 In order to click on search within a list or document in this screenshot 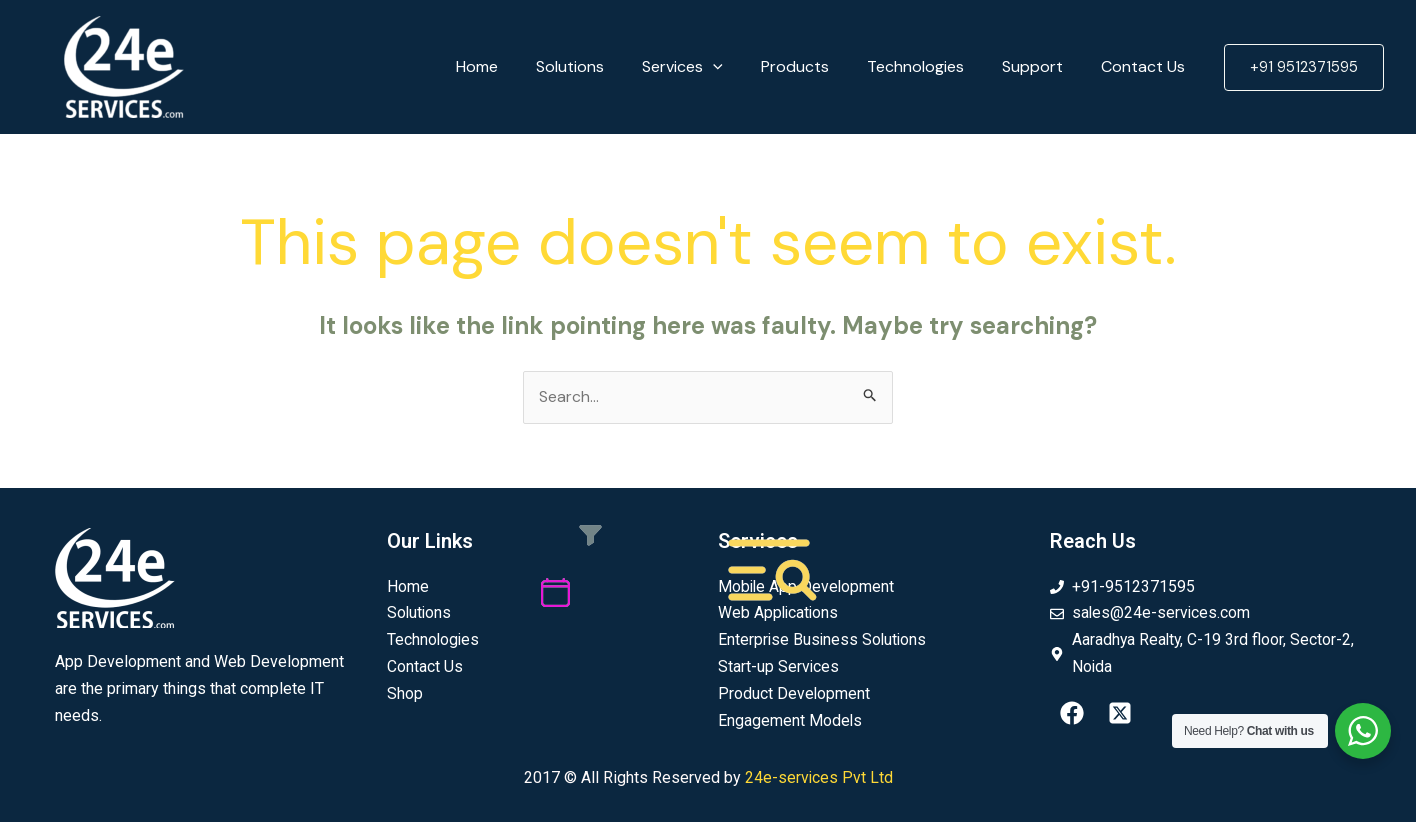, I will do `click(769, 570)`.